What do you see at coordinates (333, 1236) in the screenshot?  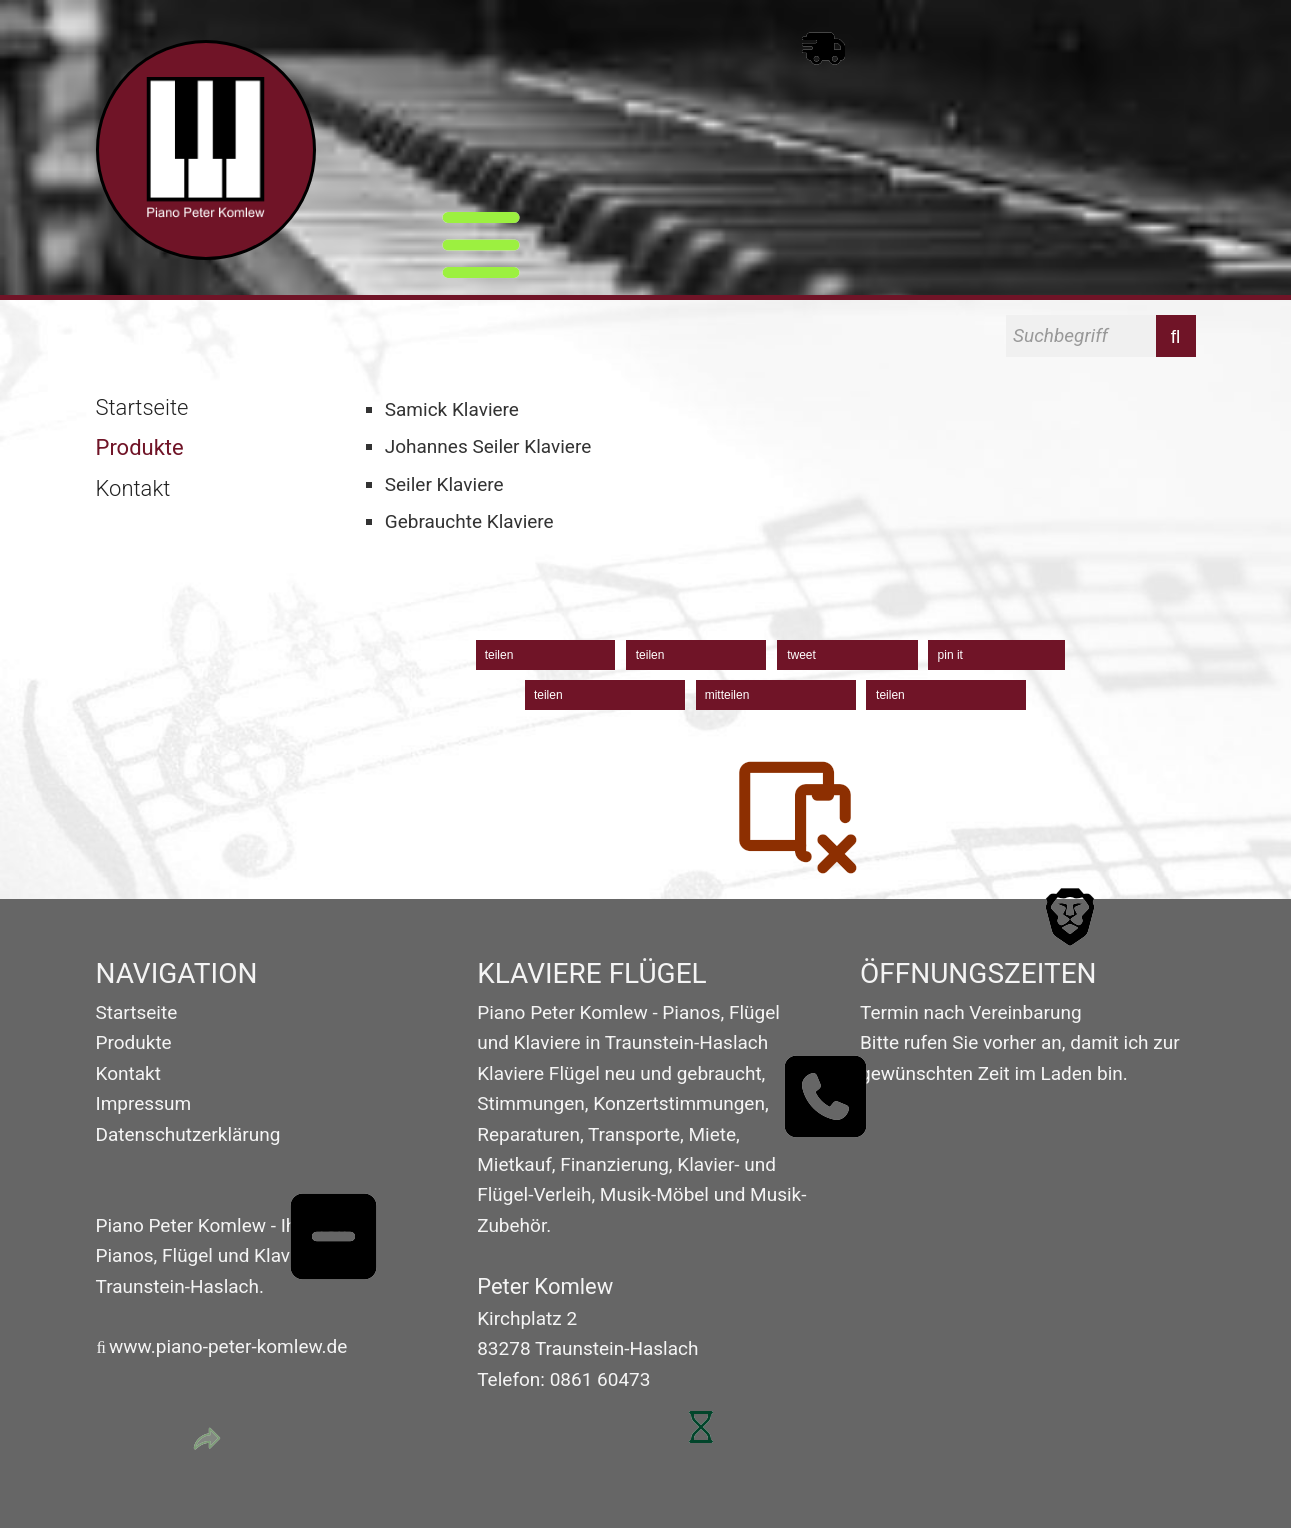 I see `collapse or minimize a section` at bounding box center [333, 1236].